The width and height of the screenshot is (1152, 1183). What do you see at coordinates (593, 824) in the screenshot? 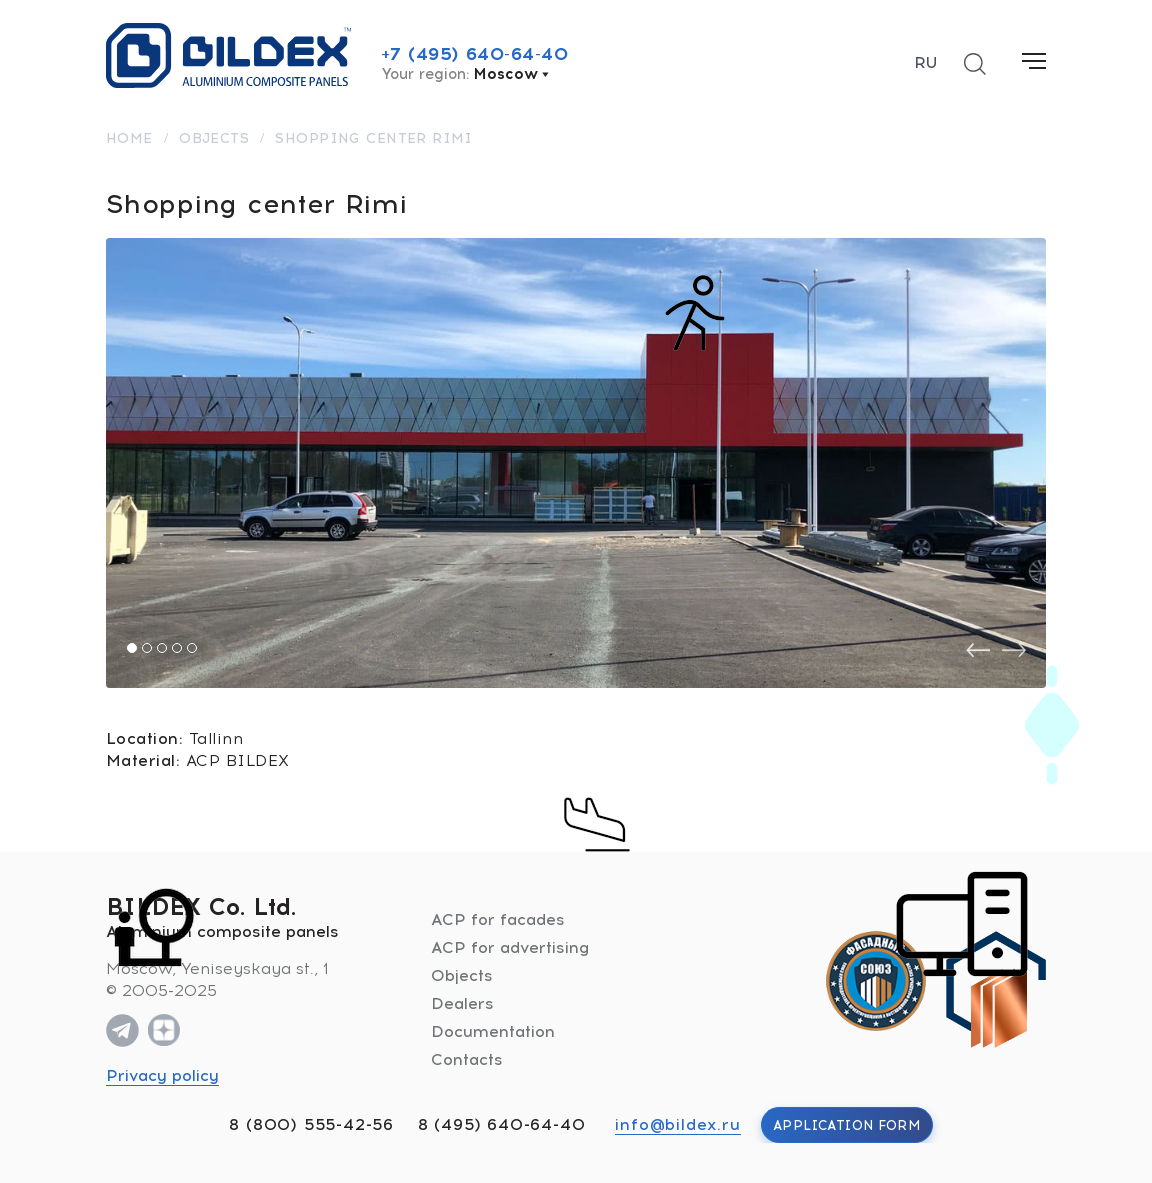
I see `indicates flight arrival or landing status` at bounding box center [593, 824].